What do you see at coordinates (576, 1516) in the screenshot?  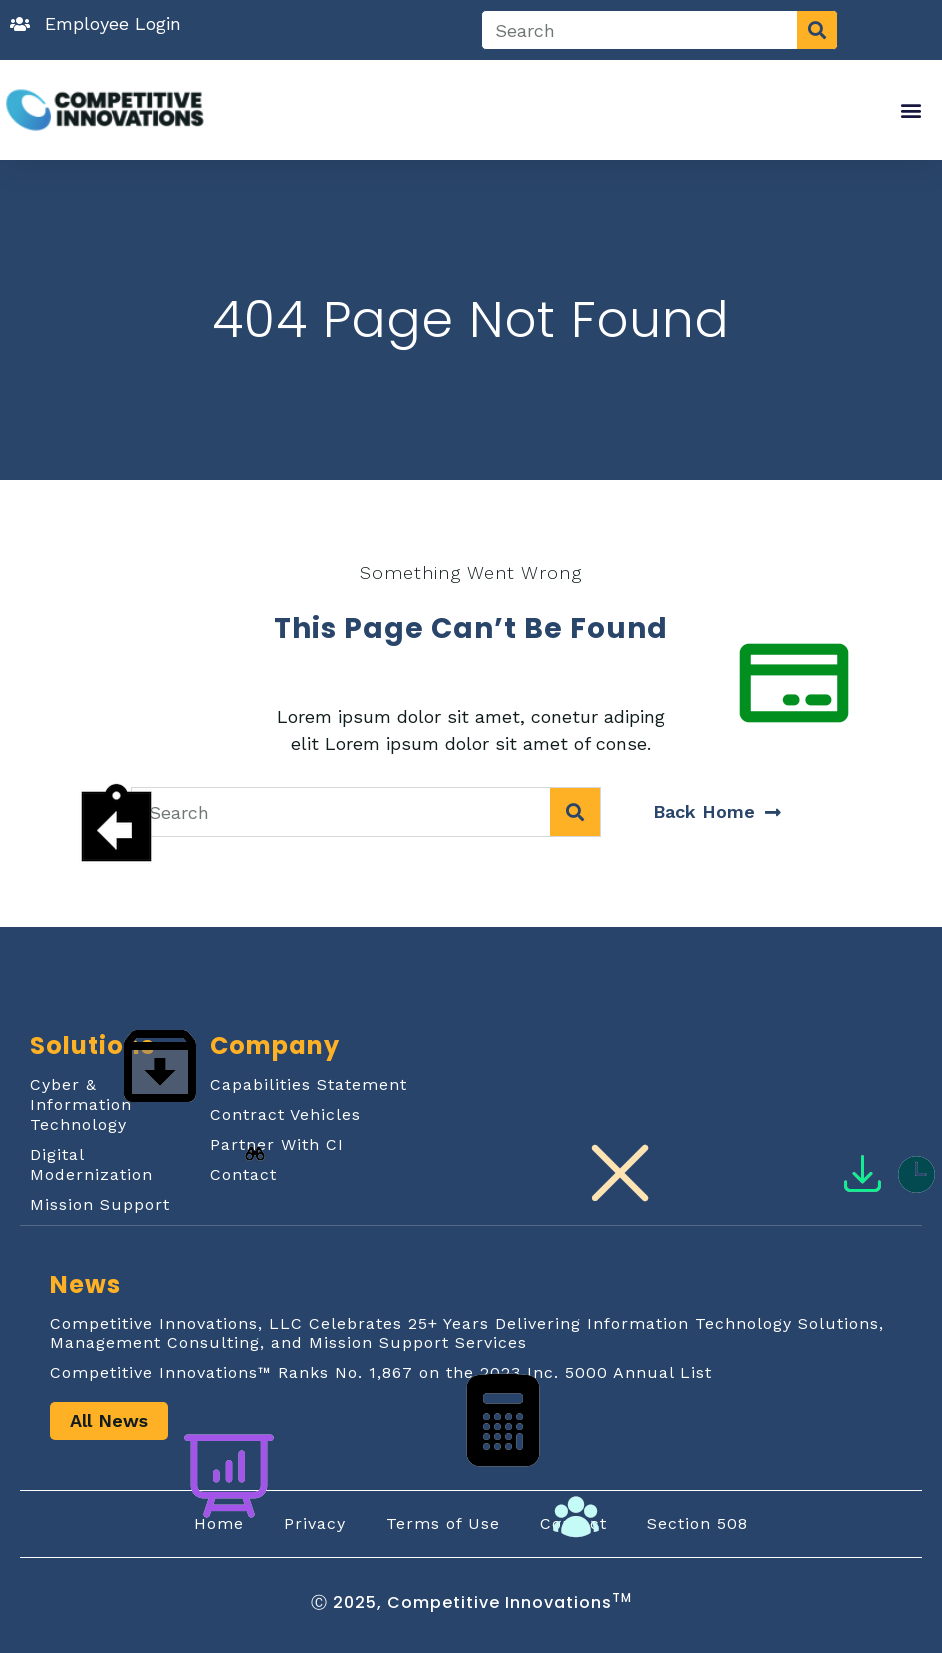 I see `view group members or team` at bounding box center [576, 1516].